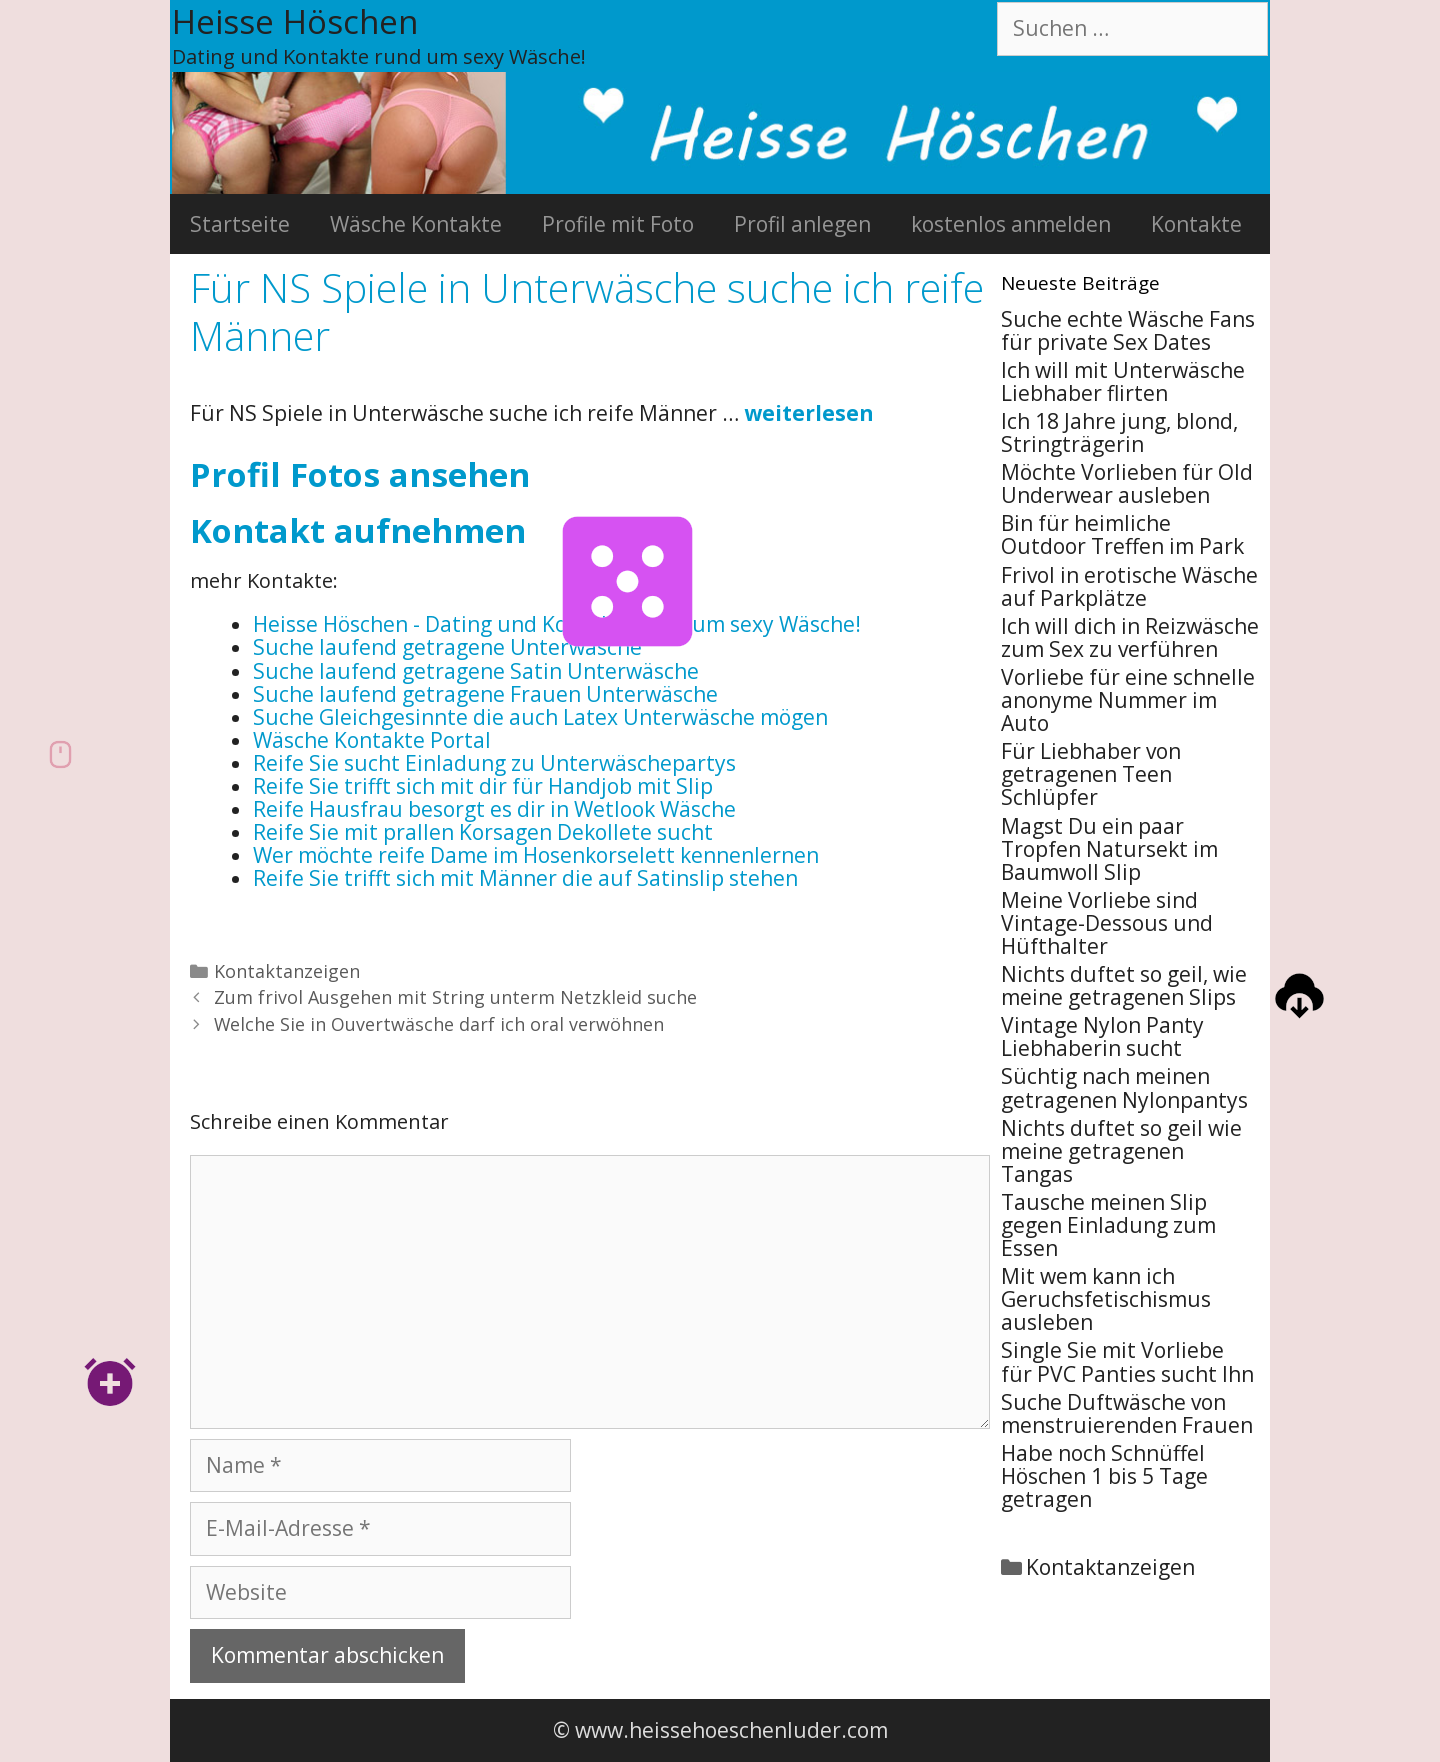 Image resolution: width=1440 pixels, height=1762 pixels. I want to click on randomize or shuffle content, so click(627, 581).